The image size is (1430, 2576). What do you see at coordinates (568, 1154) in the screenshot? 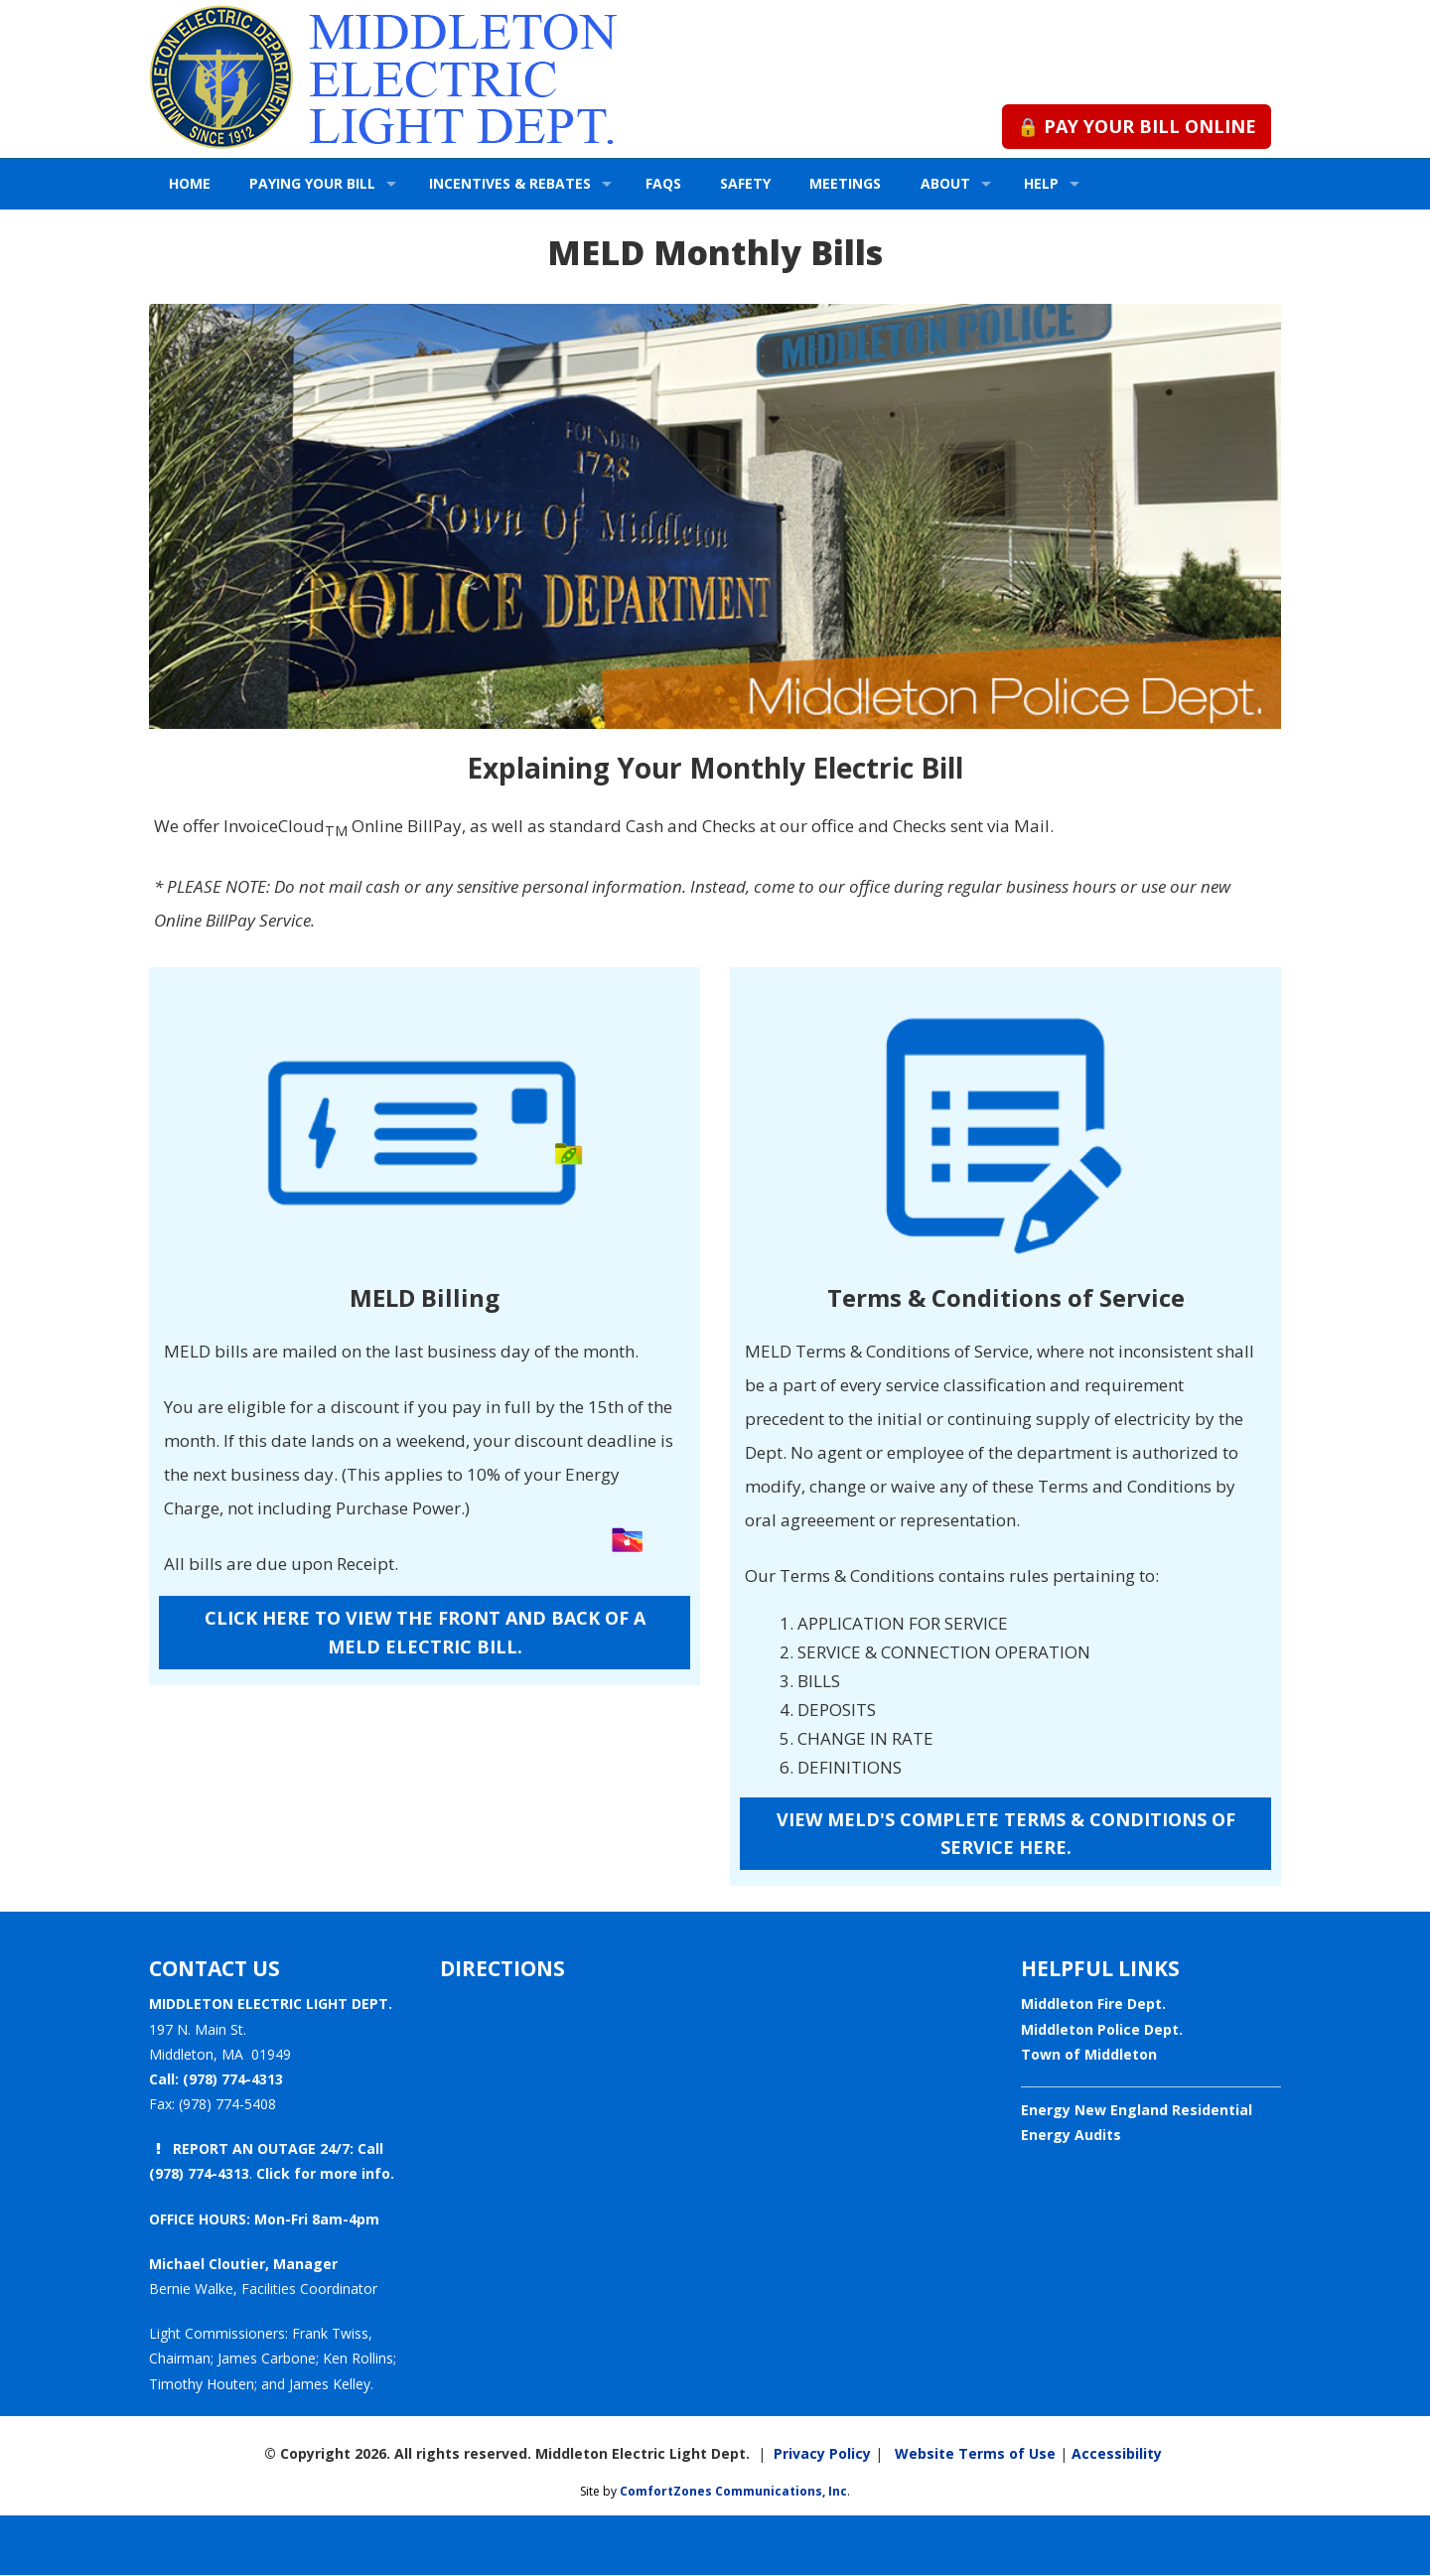
I see `open peazip compressed files folder` at bounding box center [568, 1154].